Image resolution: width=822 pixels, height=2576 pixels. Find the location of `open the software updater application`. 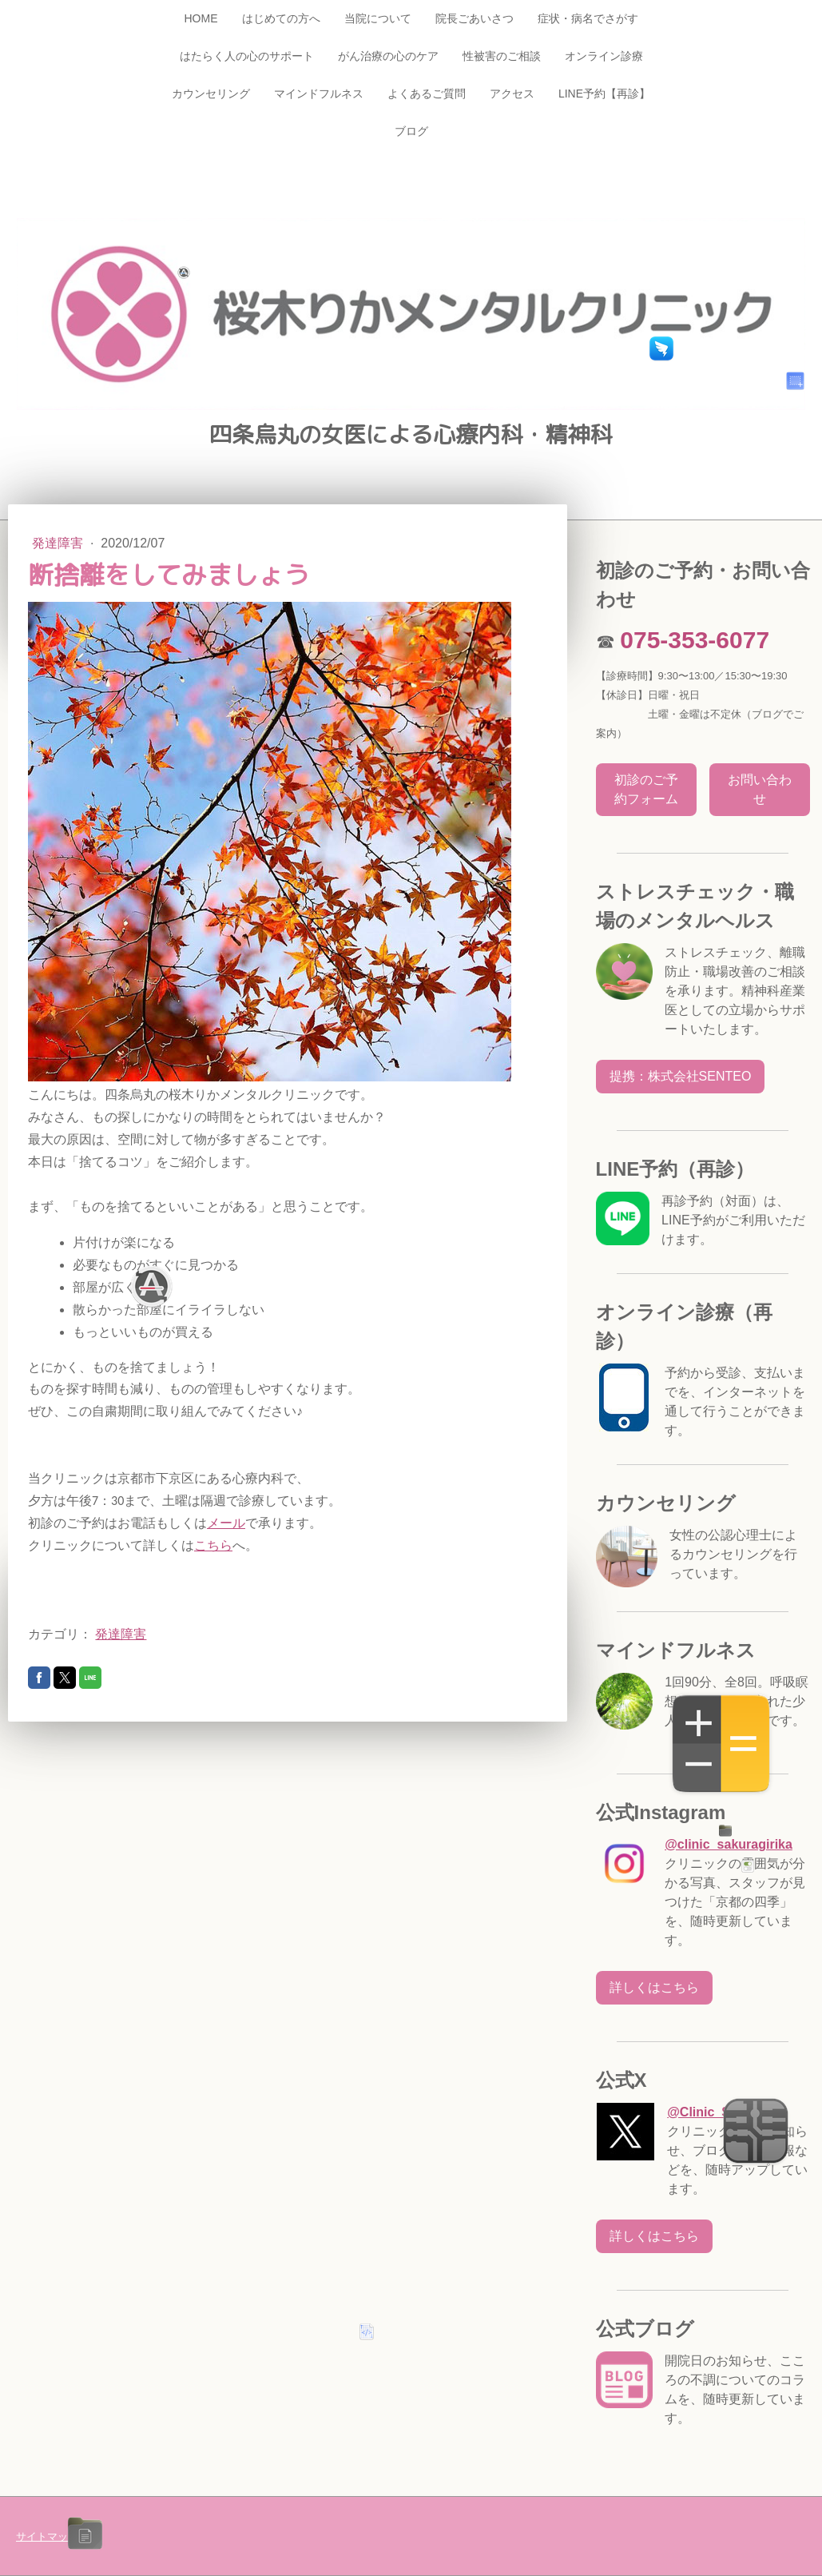

open the software updater application is located at coordinates (151, 1286).